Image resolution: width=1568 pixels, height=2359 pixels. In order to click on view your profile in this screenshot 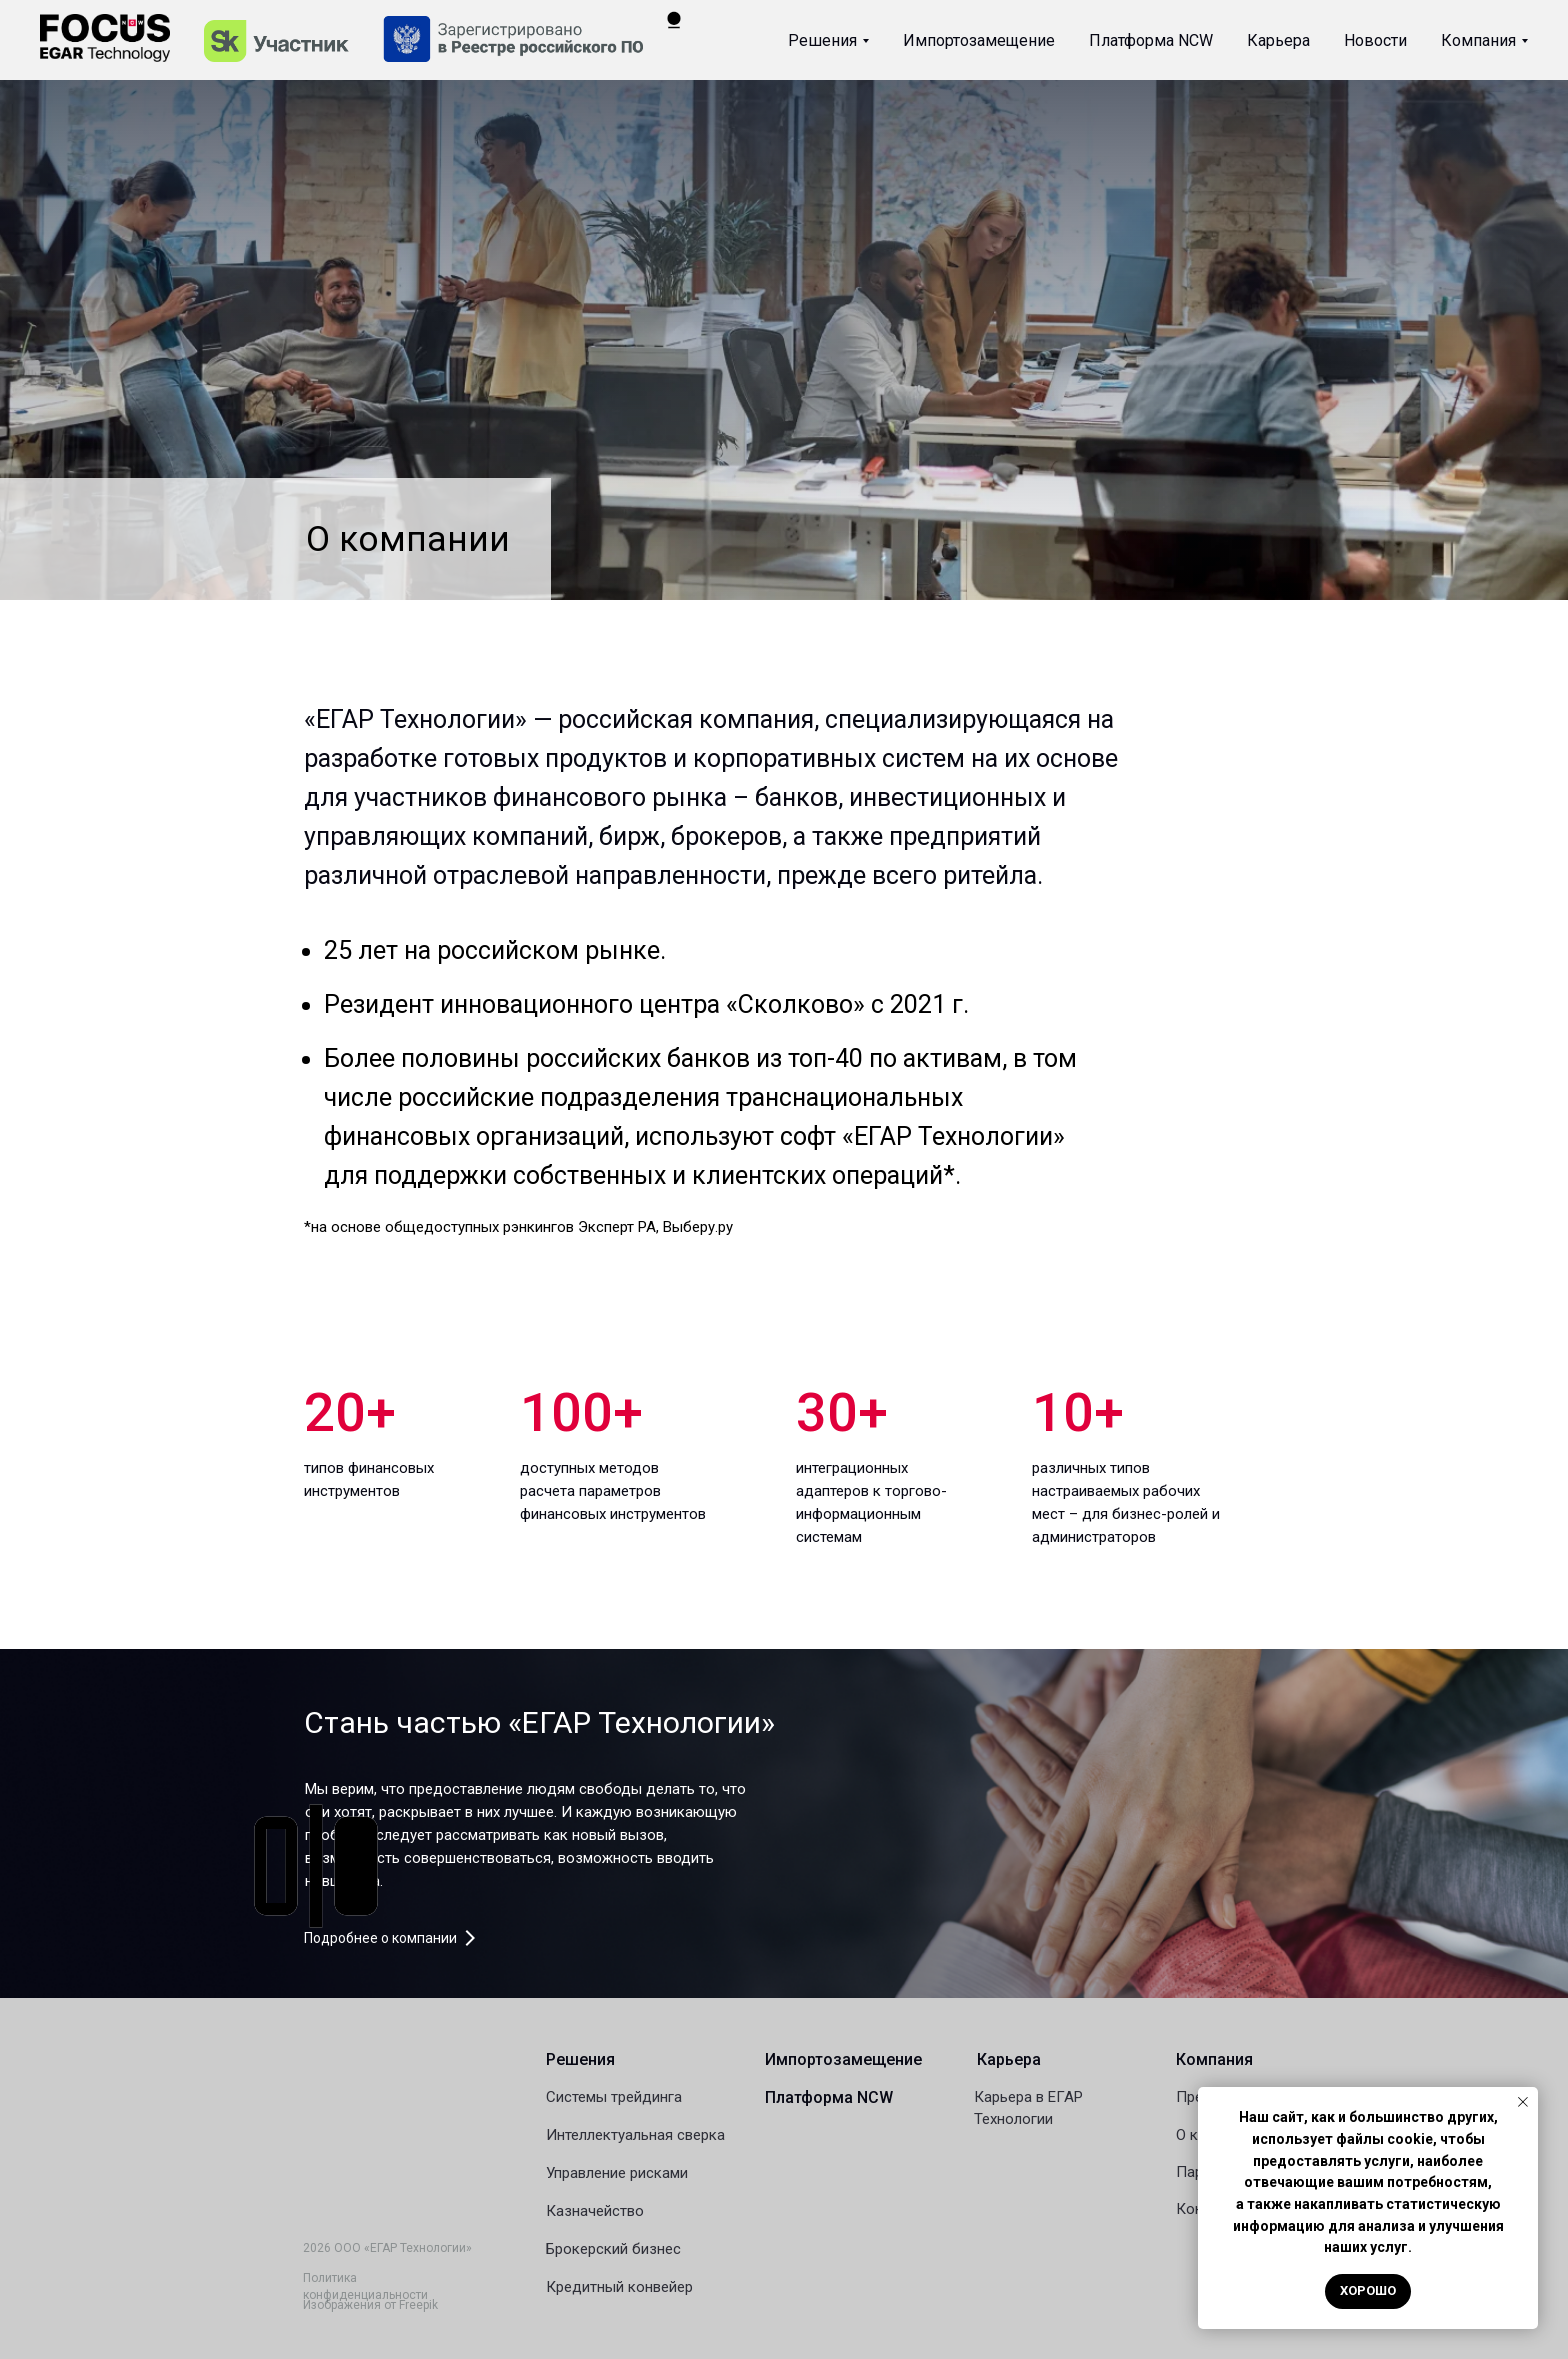, I will do `click(674, 20)`.